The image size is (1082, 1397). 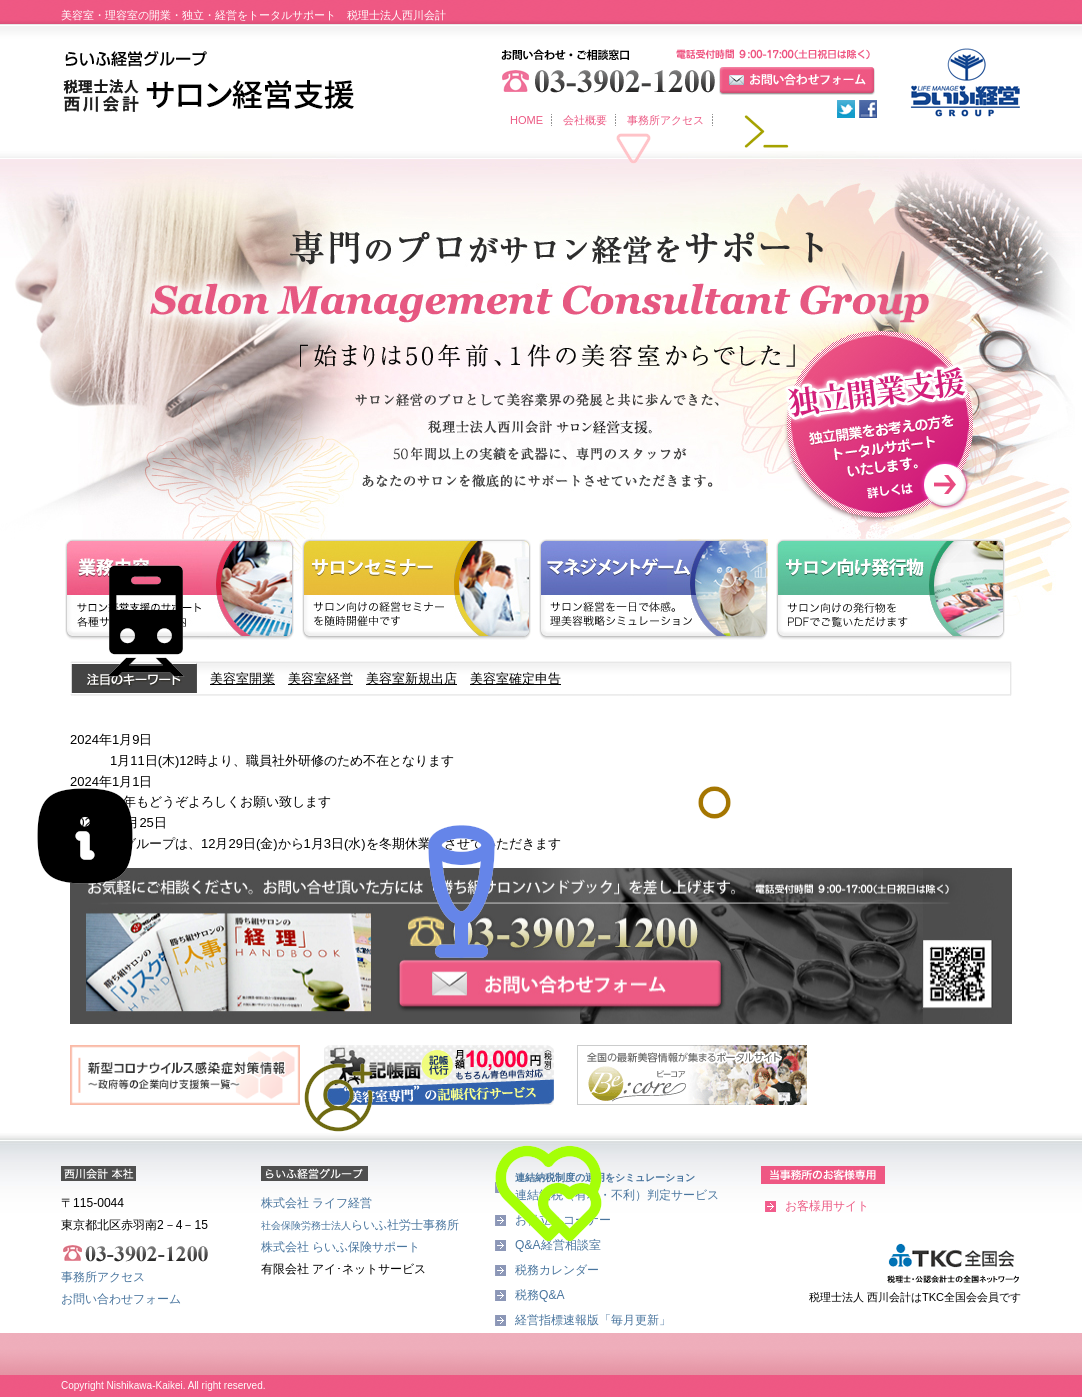 I want to click on view subway or metro transit options, so click(x=146, y=621).